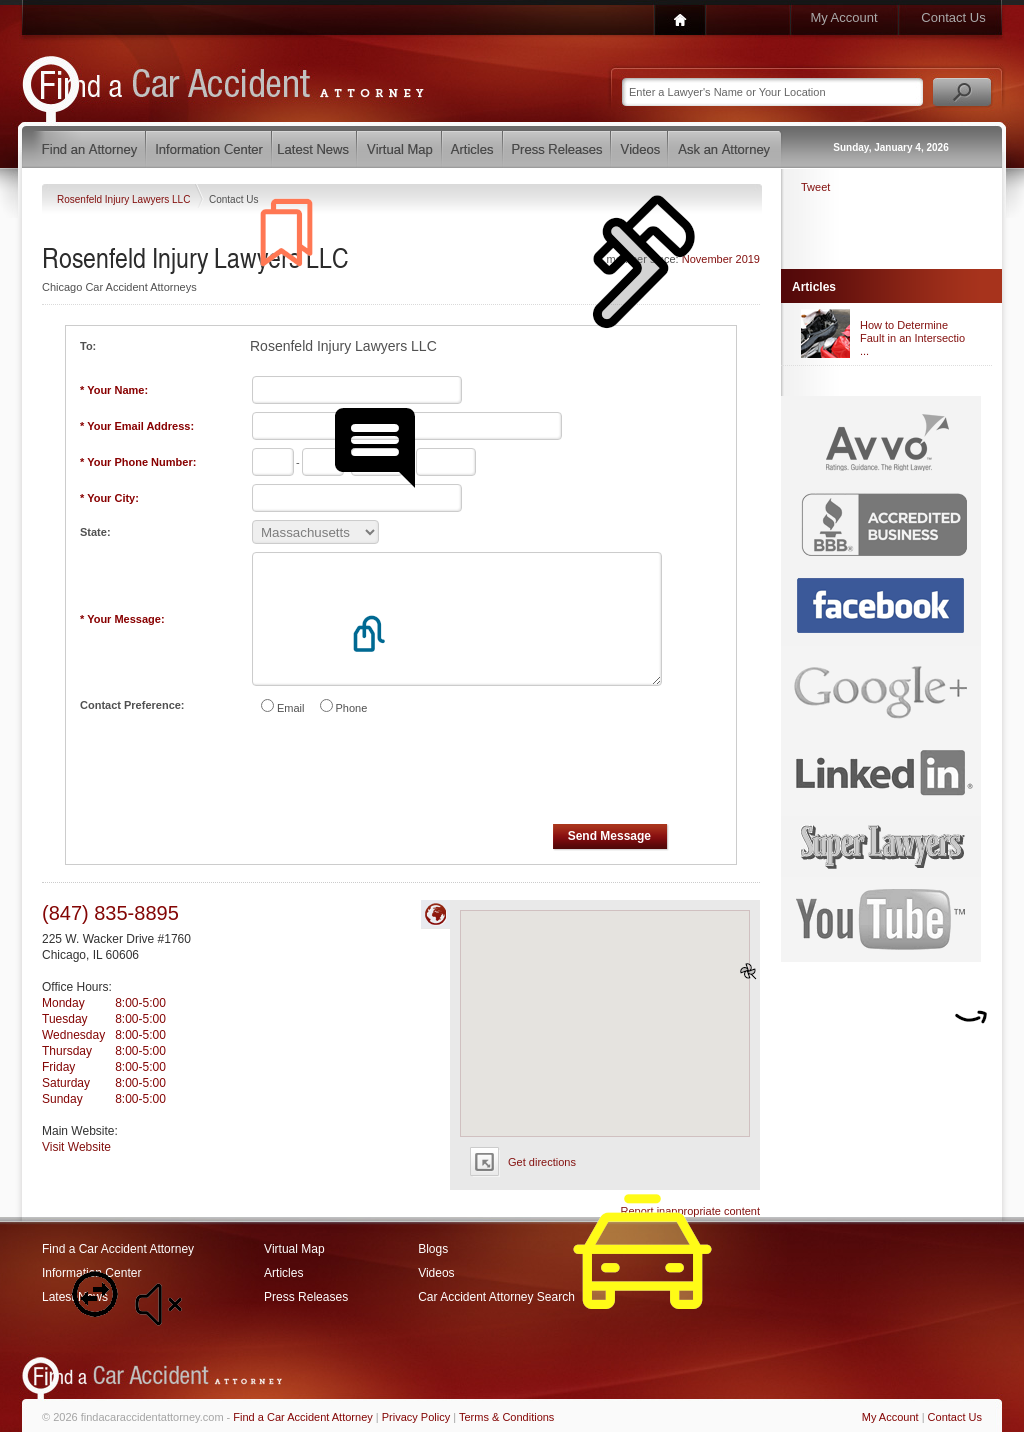  I want to click on mute audio or sound, so click(158, 1304).